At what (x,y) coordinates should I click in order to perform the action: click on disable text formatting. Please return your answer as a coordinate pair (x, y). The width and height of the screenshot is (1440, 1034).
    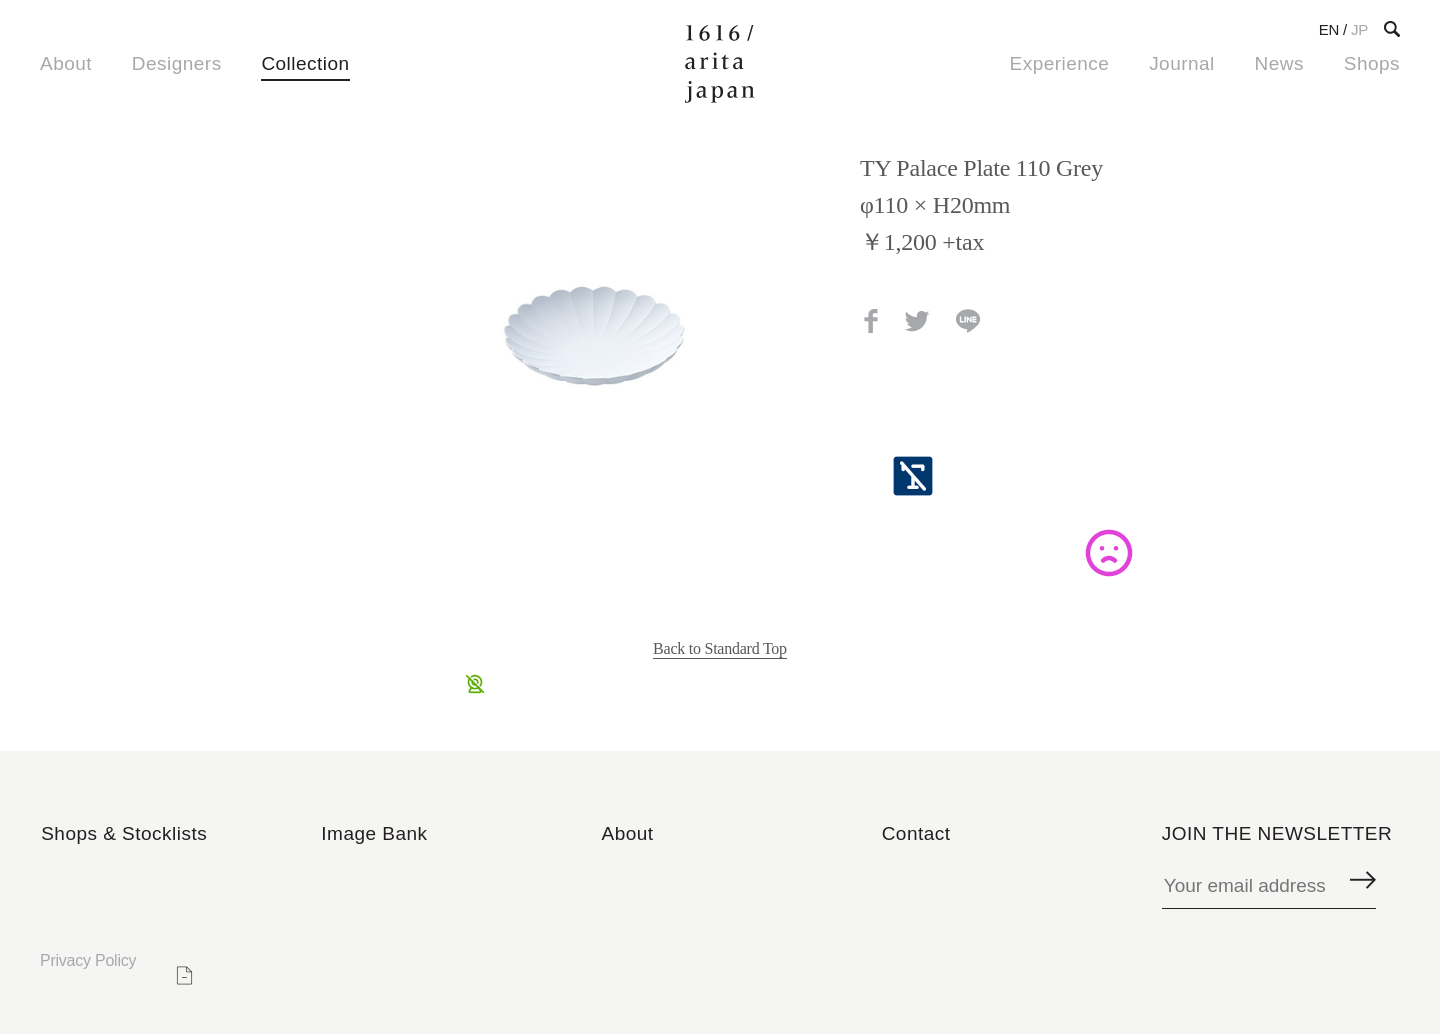
    Looking at the image, I should click on (913, 476).